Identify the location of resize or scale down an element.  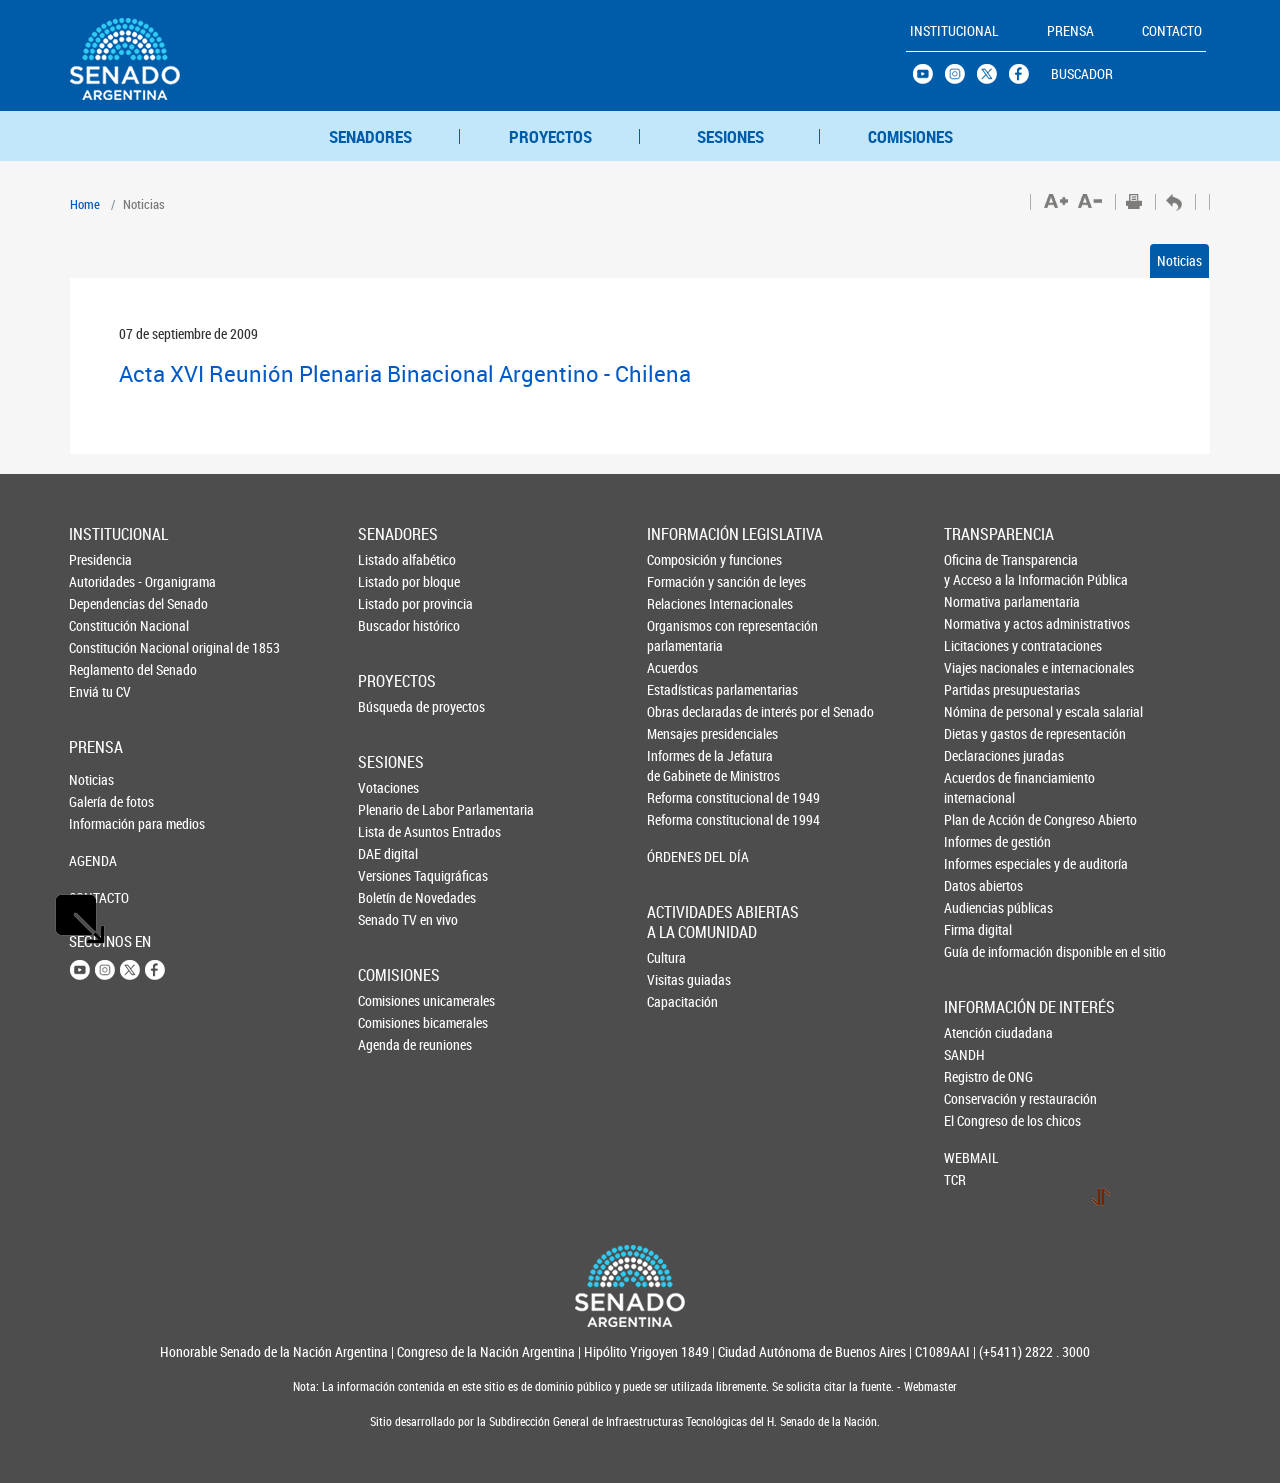
(80, 919).